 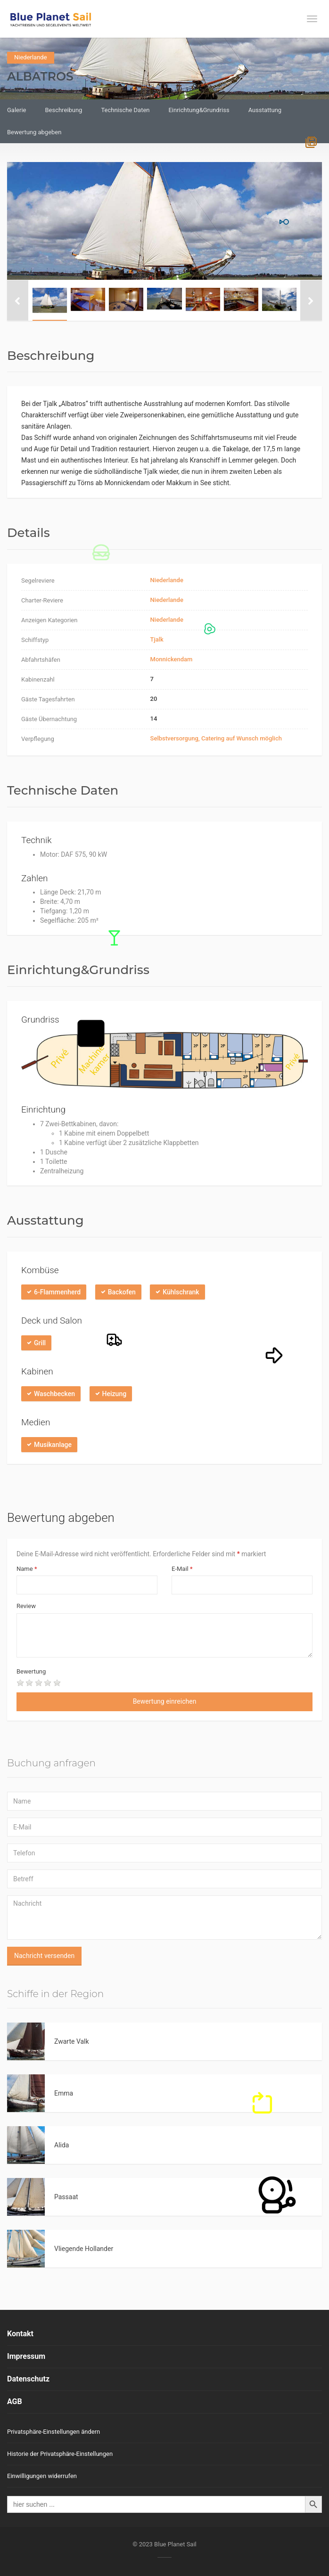 What do you see at coordinates (277, 2195) in the screenshot?
I see `trigger an alarm or alert` at bounding box center [277, 2195].